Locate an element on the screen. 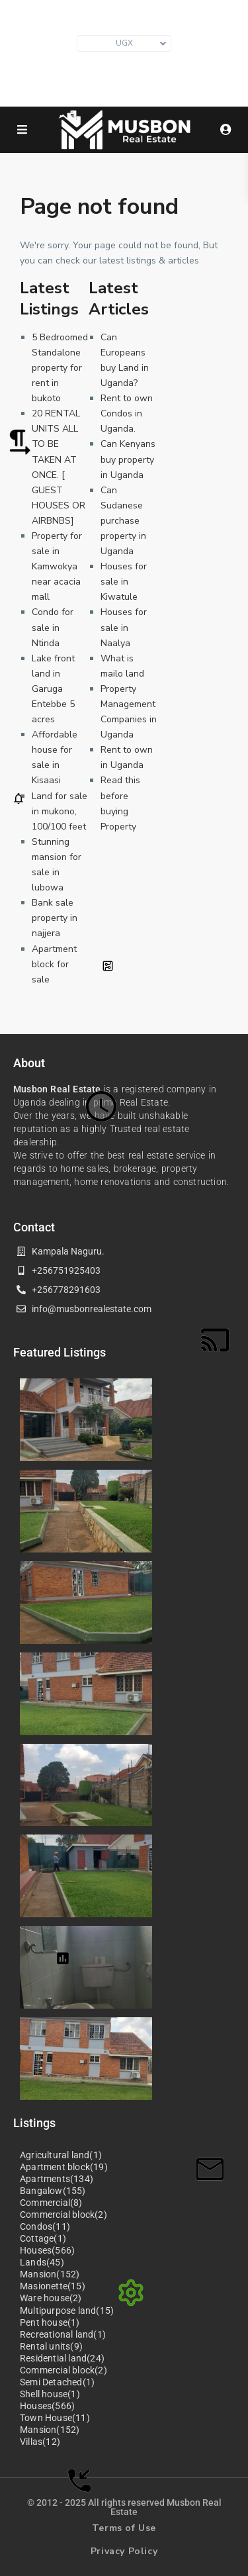  open your email inbox is located at coordinates (210, 2169).